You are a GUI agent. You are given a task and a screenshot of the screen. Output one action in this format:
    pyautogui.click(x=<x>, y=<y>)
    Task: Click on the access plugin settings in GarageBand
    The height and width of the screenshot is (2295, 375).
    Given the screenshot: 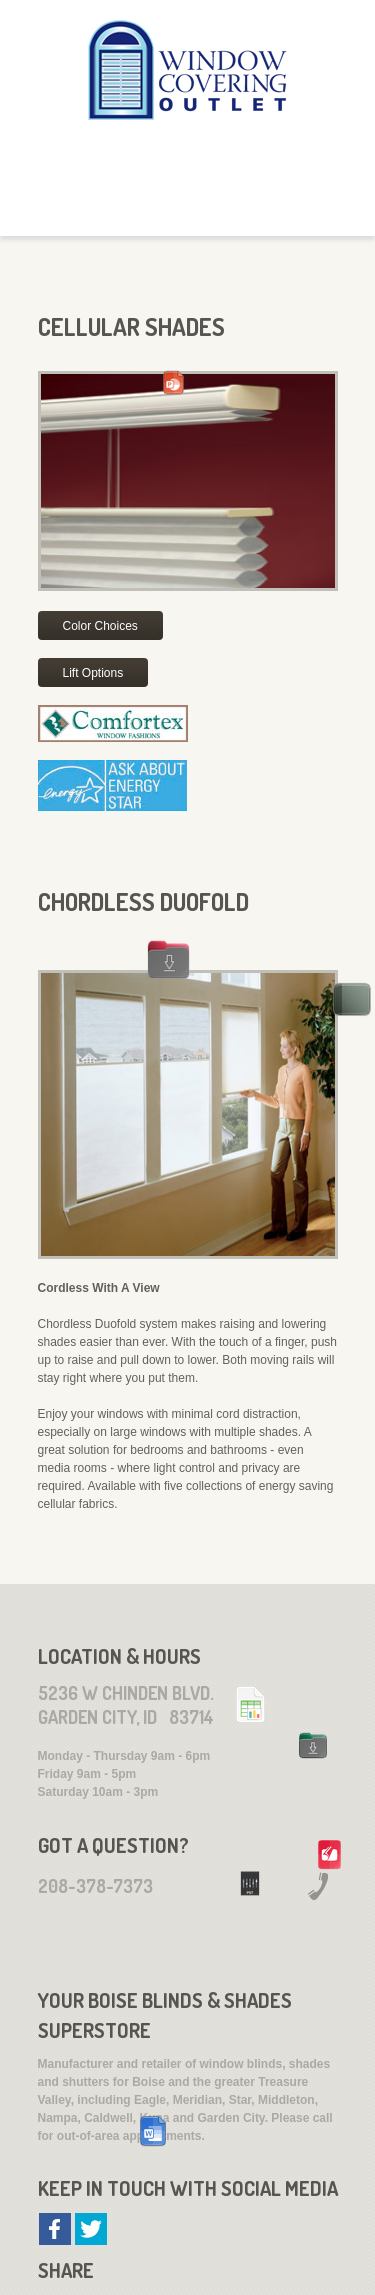 What is the action you would take?
    pyautogui.click(x=250, y=1884)
    